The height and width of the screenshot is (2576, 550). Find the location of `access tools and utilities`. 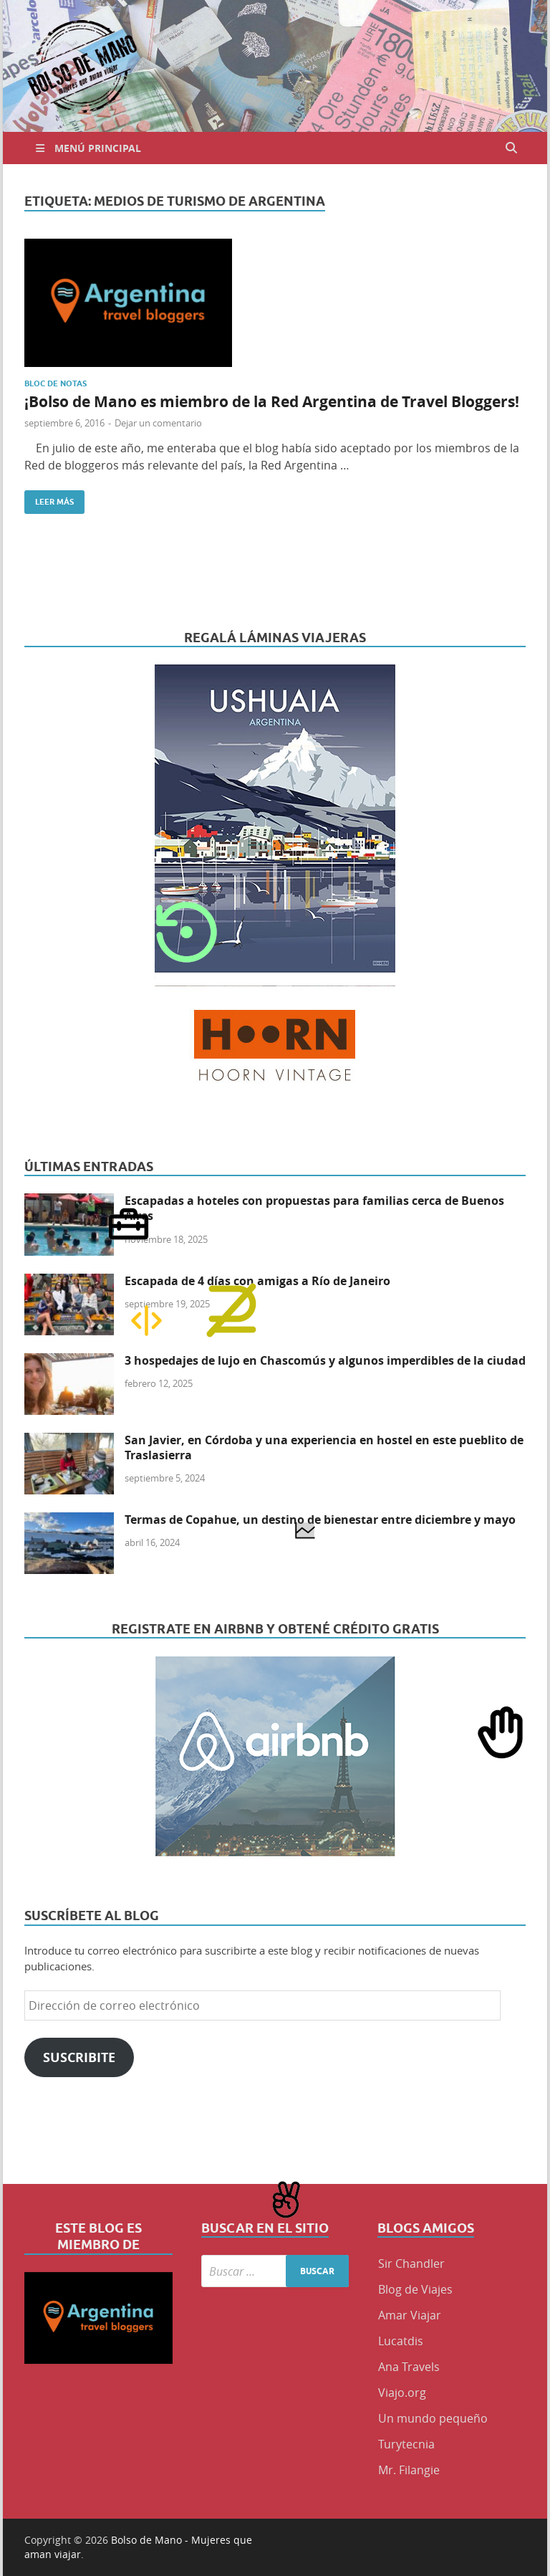

access tools and utilities is located at coordinates (128, 1225).